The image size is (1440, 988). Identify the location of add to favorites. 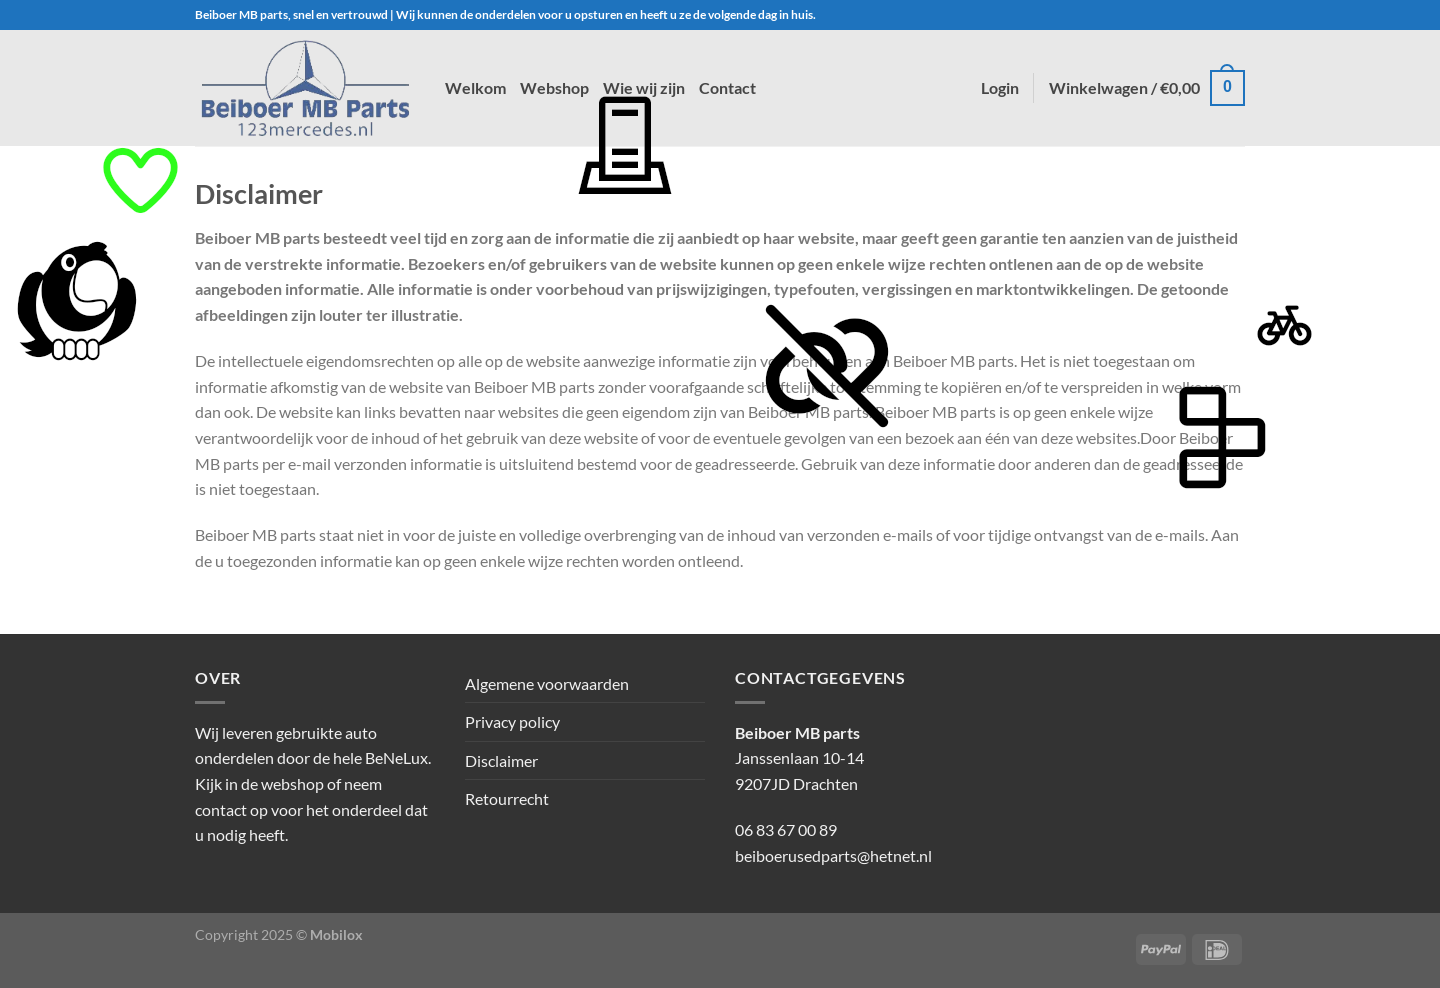
(140, 180).